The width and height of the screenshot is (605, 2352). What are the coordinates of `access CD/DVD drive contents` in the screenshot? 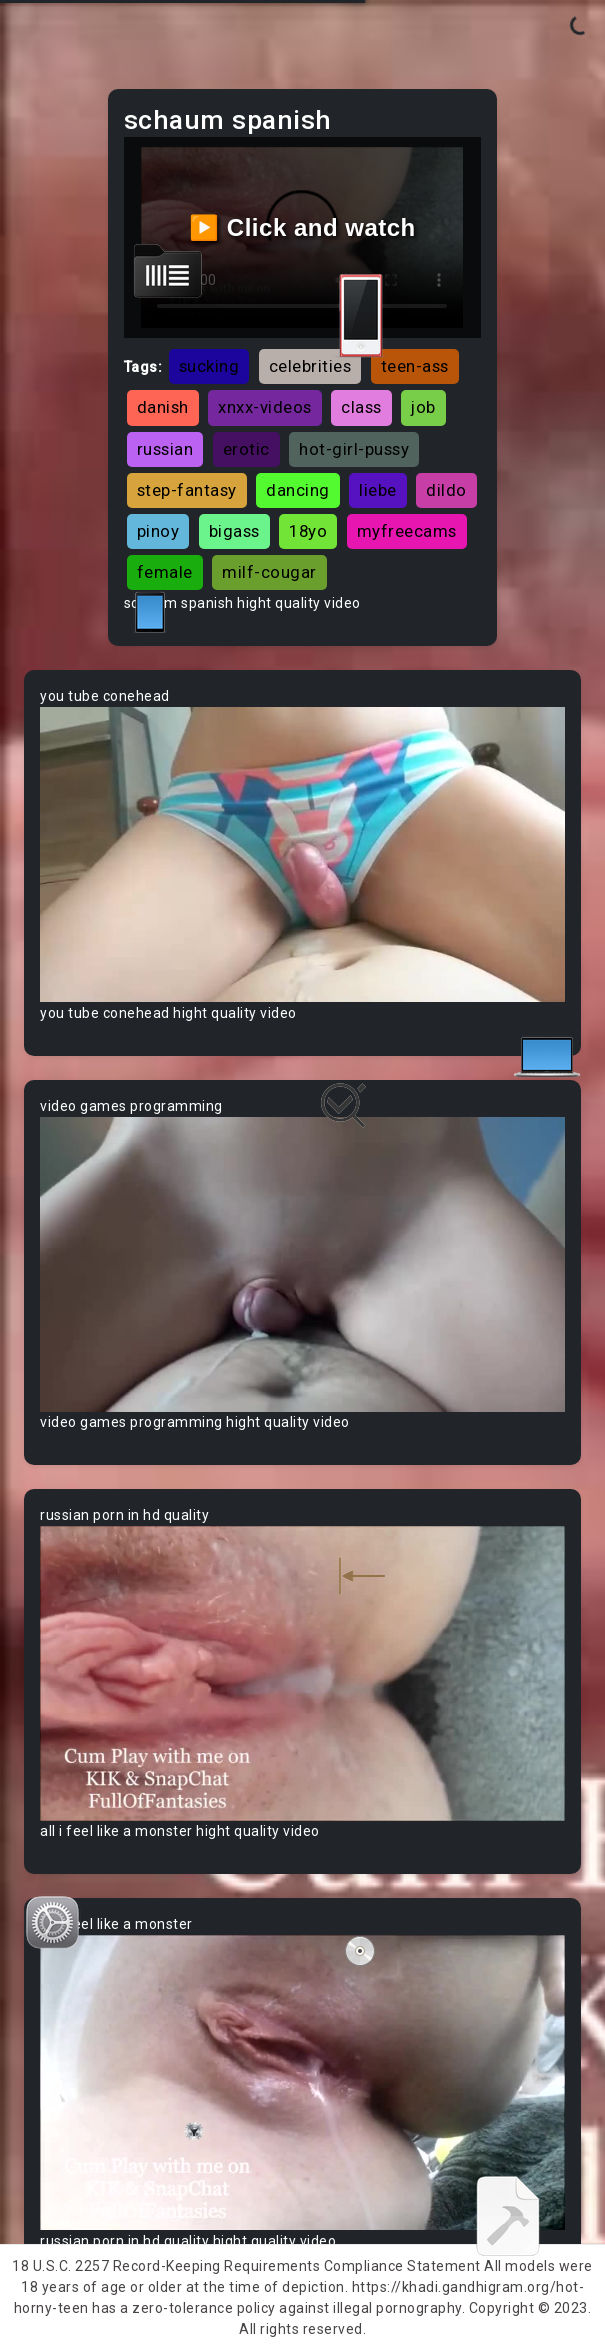 It's located at (360, 1951).